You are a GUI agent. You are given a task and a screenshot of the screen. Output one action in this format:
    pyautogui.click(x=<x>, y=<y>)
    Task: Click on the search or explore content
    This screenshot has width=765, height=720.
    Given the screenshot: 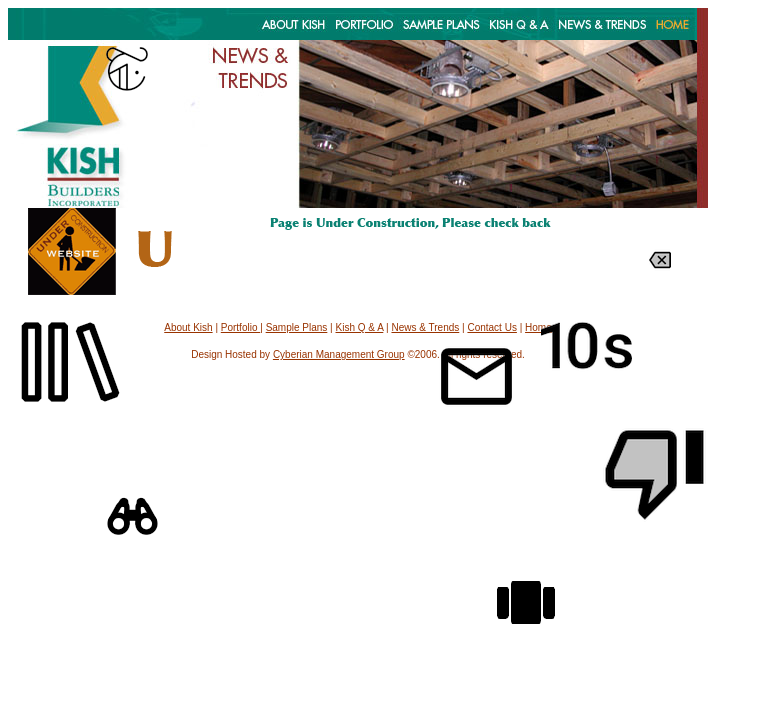 What is the action you would take?
    pyautogui.click(x=132, y=512)
    